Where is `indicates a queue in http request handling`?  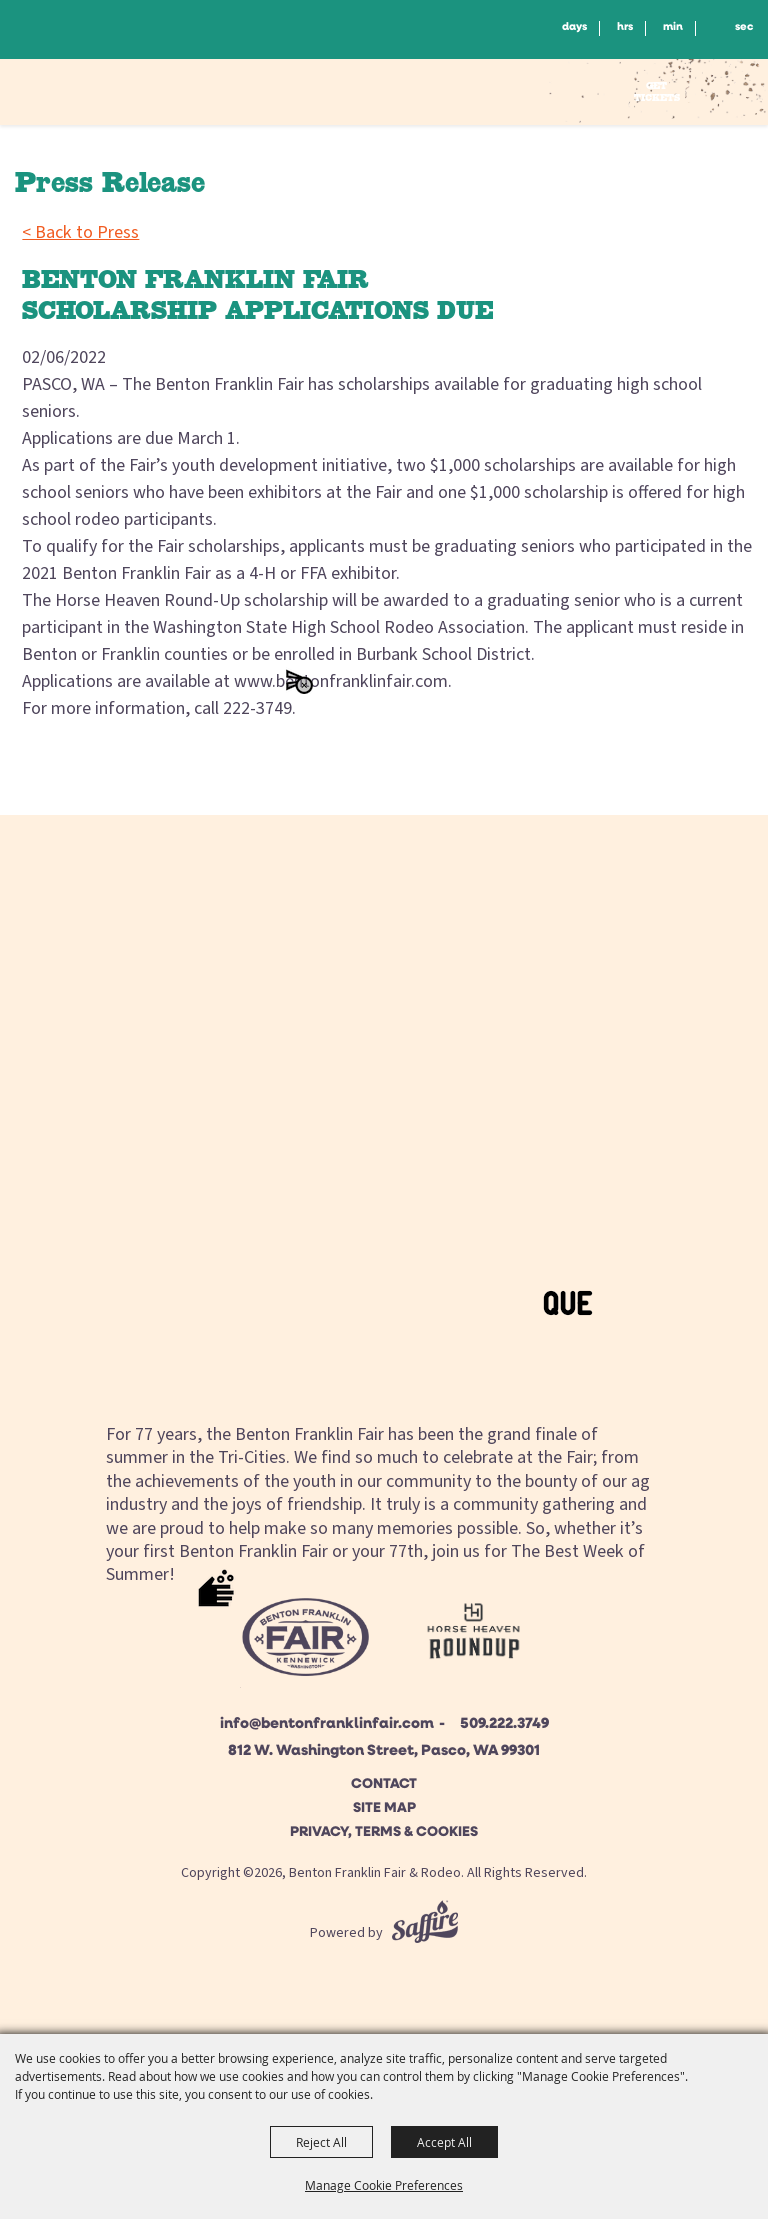 indicates a queue in http request handling is located at coordinates (568, 1303).